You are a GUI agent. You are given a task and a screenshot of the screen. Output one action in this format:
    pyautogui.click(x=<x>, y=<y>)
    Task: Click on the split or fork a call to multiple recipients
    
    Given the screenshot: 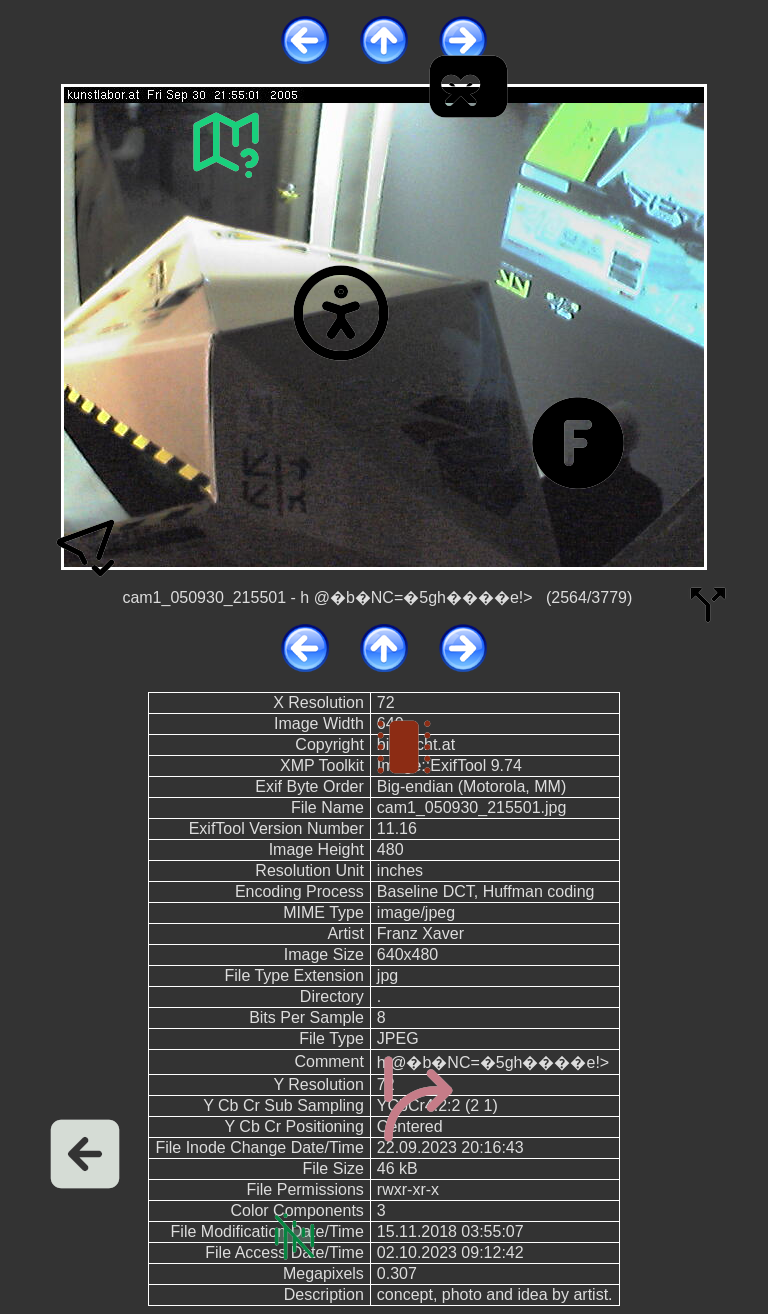 What is the action you would take?
    pyautogui.click(x=708, y=605)
    